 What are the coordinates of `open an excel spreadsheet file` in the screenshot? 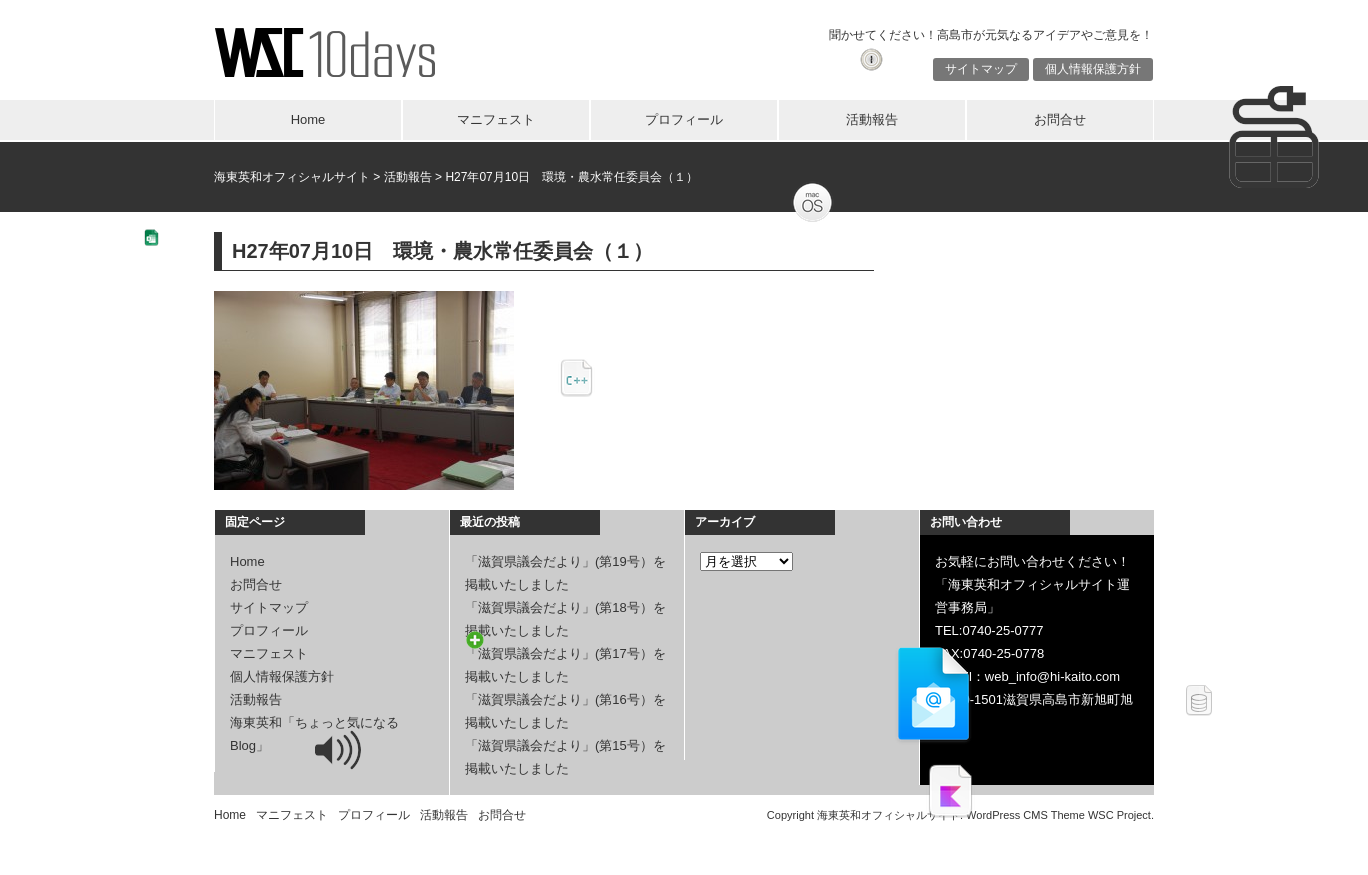 It's located at (151, 237).